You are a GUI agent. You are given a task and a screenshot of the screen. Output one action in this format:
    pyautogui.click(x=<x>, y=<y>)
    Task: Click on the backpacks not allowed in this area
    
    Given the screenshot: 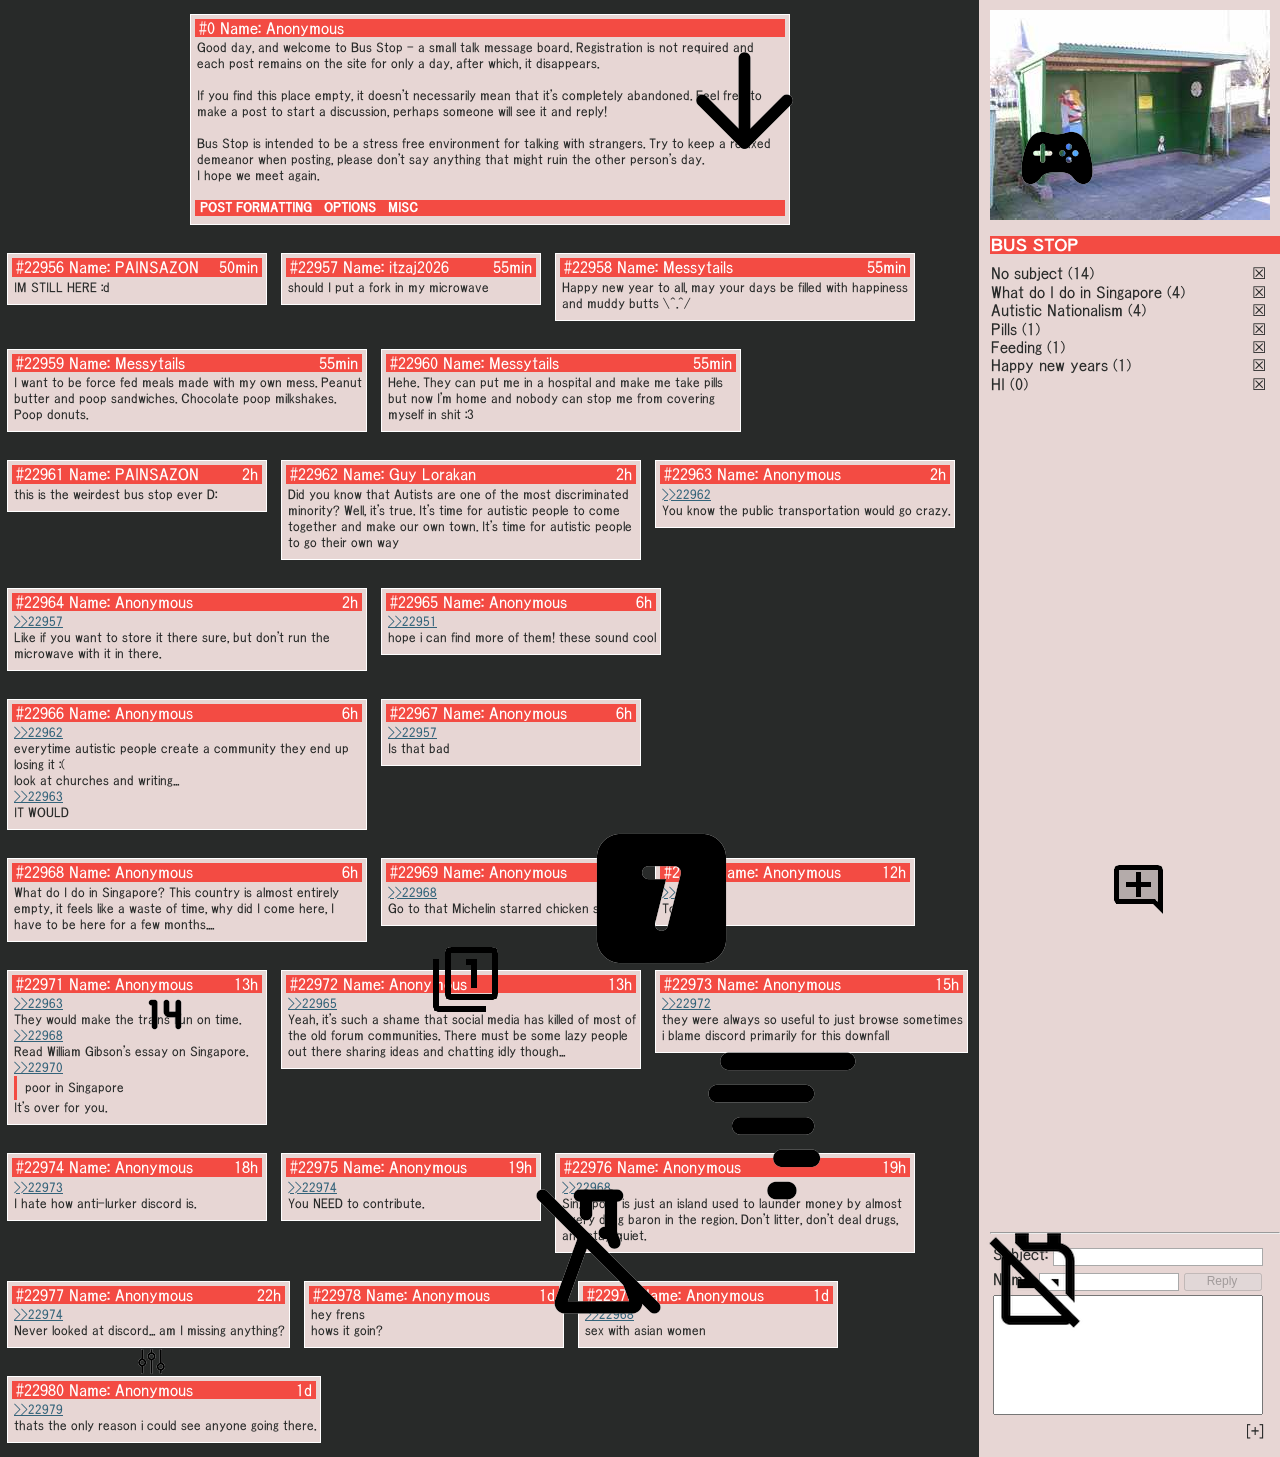 What is the action you would take?
    pyautogui.click(x=1038, y=1279)
    